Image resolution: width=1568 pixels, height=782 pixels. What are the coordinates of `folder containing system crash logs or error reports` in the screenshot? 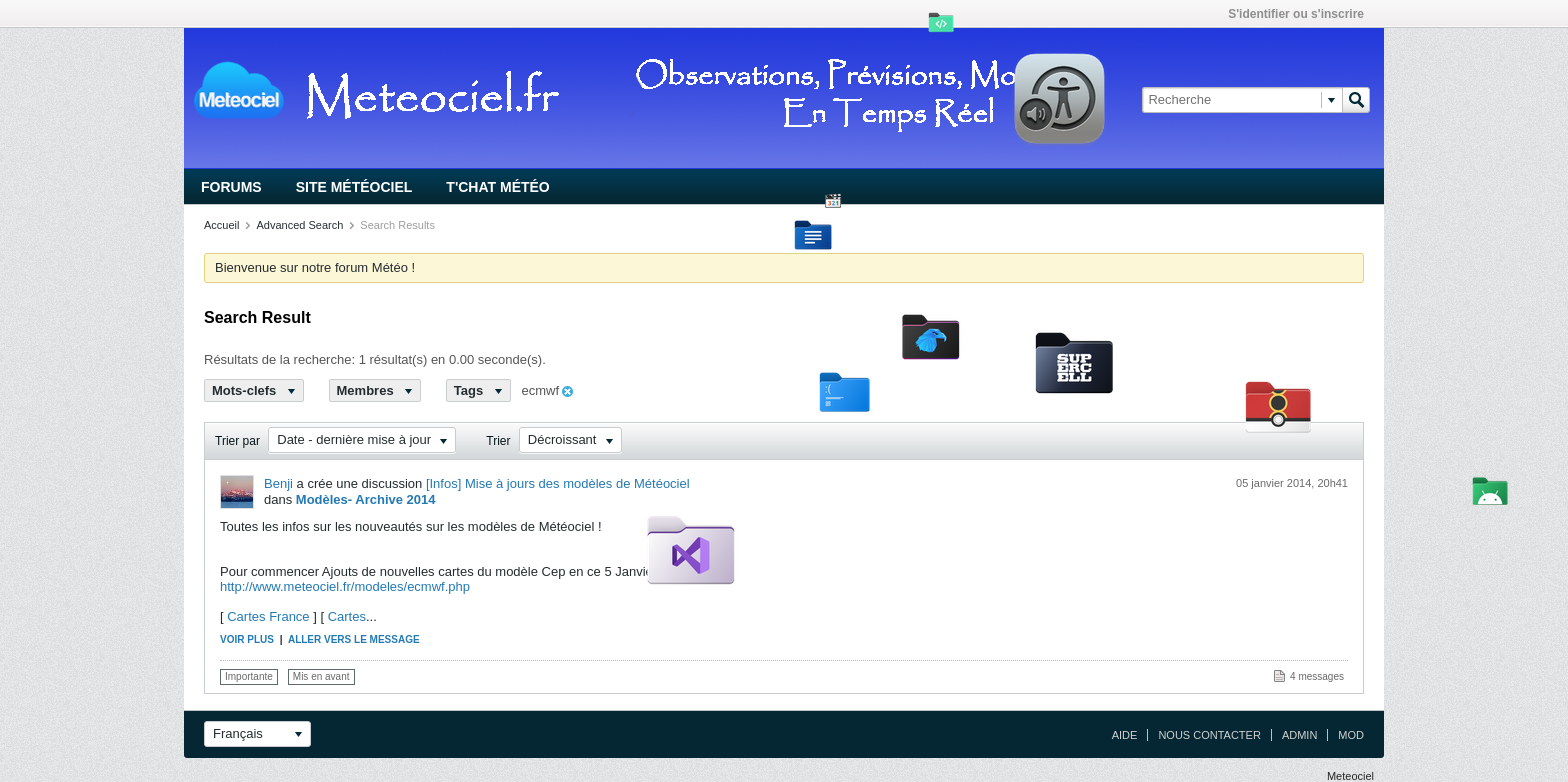 It's located at (844, 393).